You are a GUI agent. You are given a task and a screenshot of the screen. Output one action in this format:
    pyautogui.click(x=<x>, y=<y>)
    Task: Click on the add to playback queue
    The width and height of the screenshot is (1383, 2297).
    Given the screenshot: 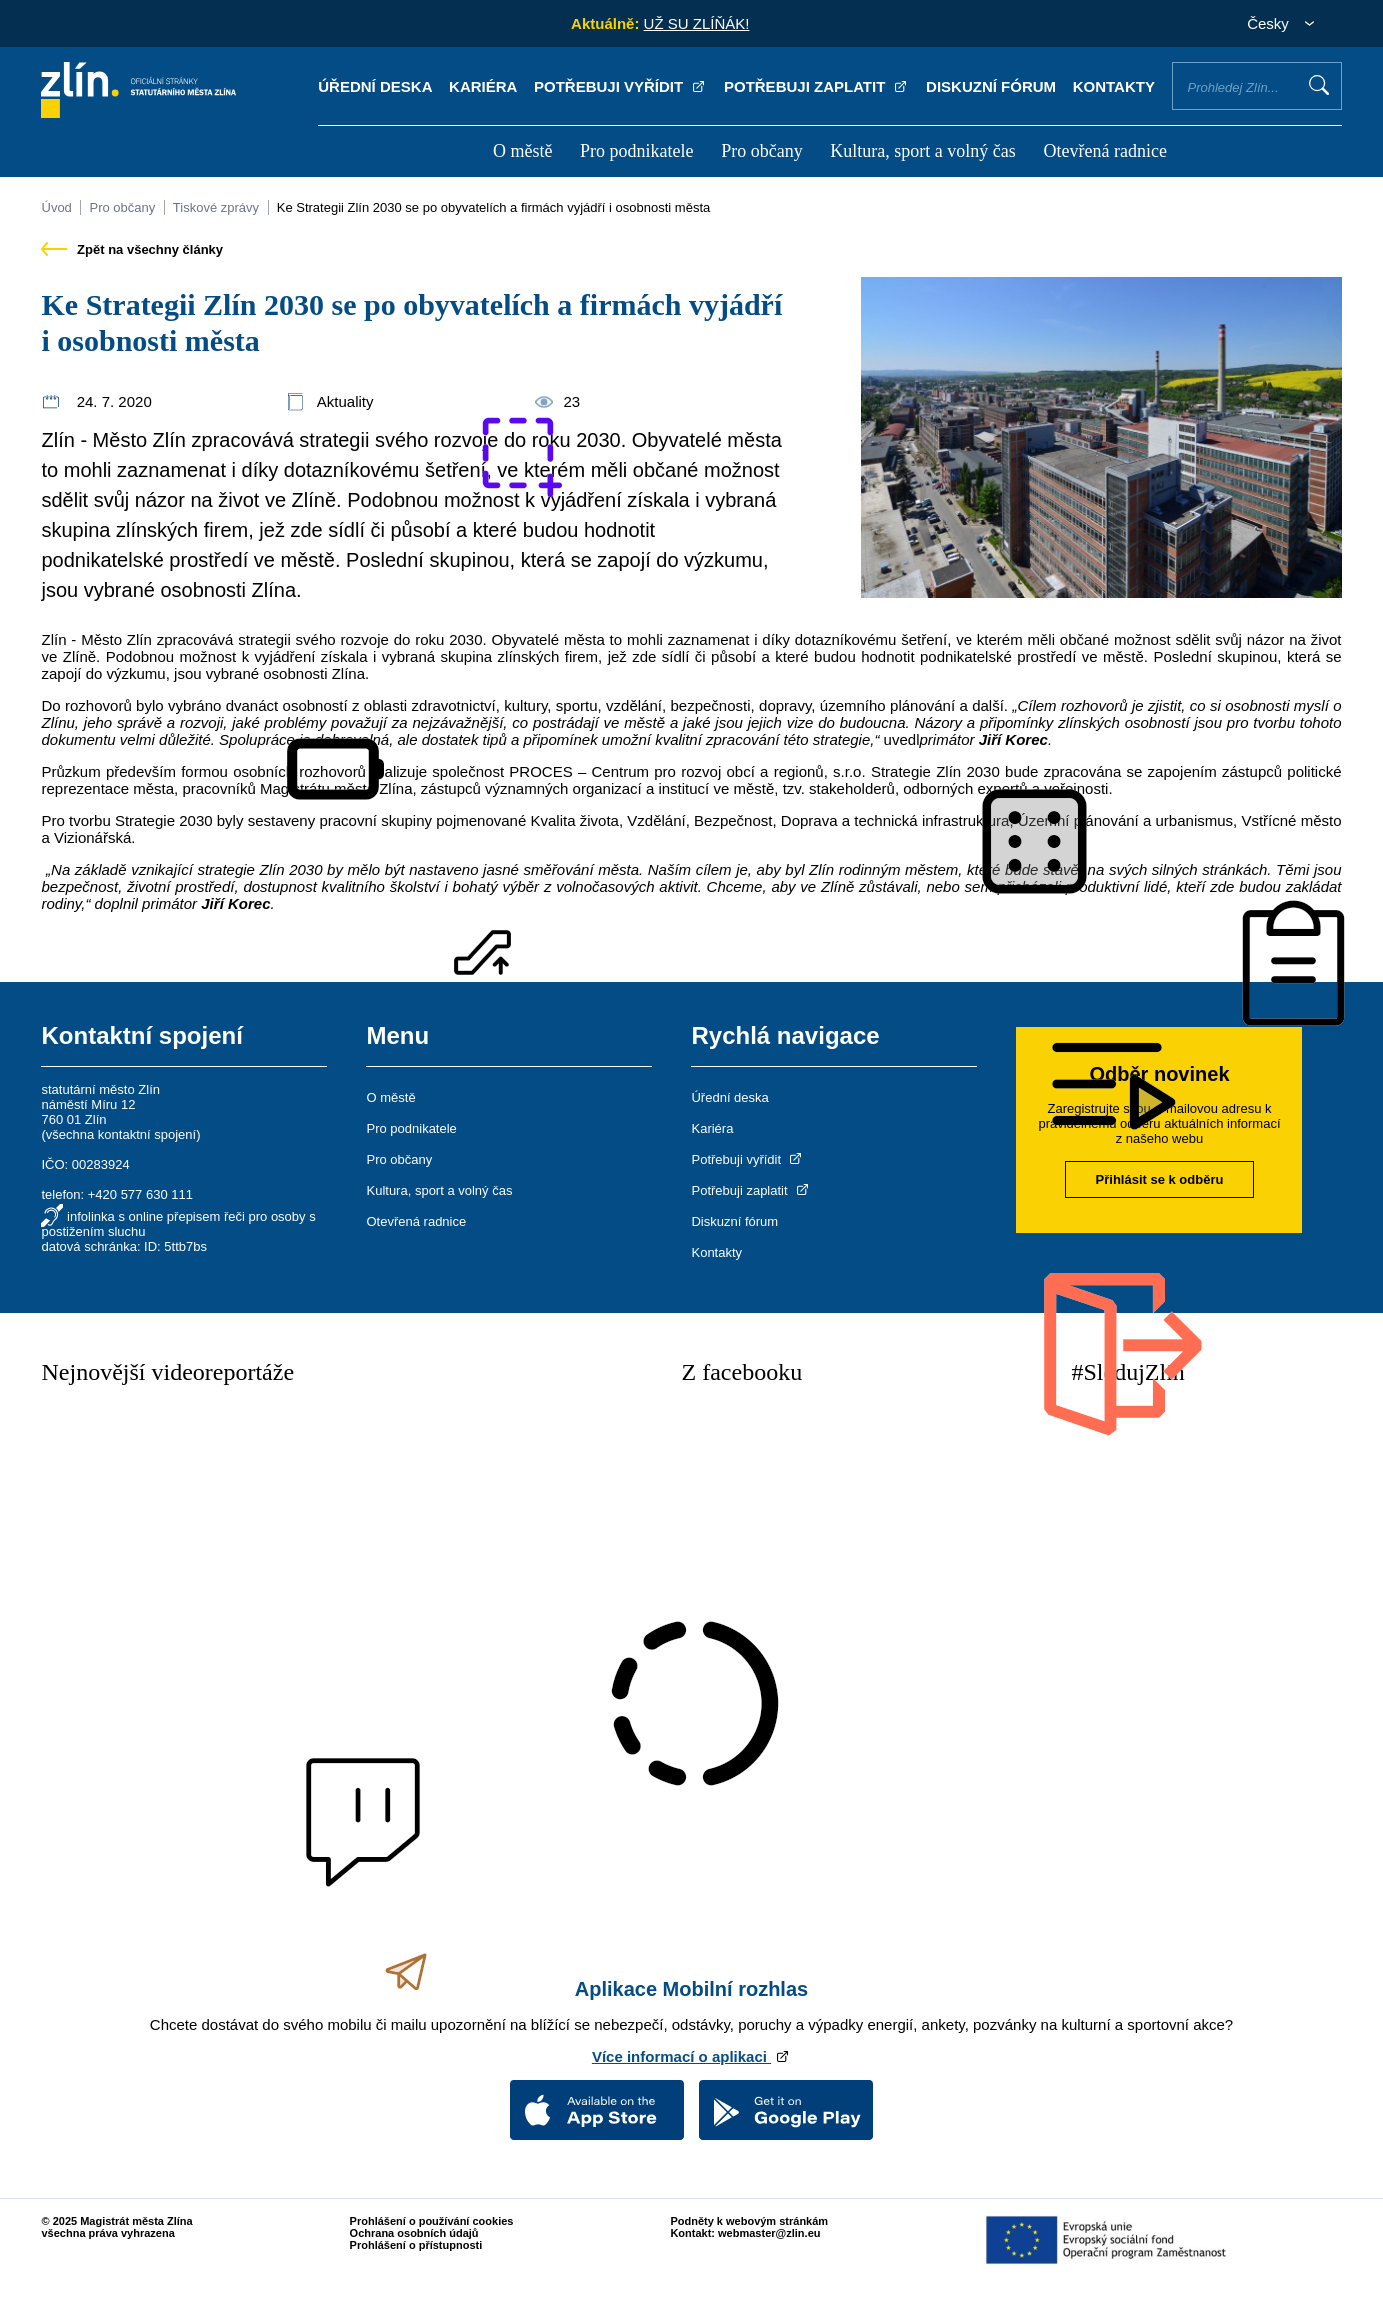 What is the action you would take?
    pyautogui.click(x=1107, y=1084)
    